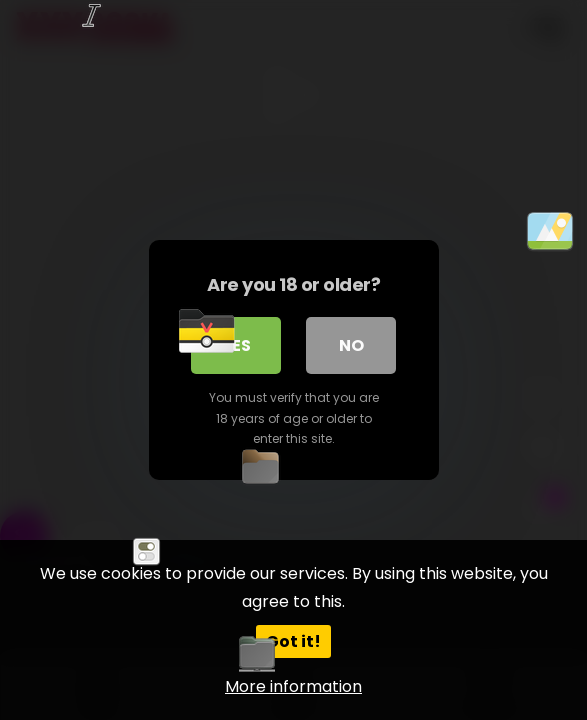 This screenshot has height=720, width=587. Describe the element at coordinates (260, 466) in the screenshot. I see `access an open folder's contents` at that location.